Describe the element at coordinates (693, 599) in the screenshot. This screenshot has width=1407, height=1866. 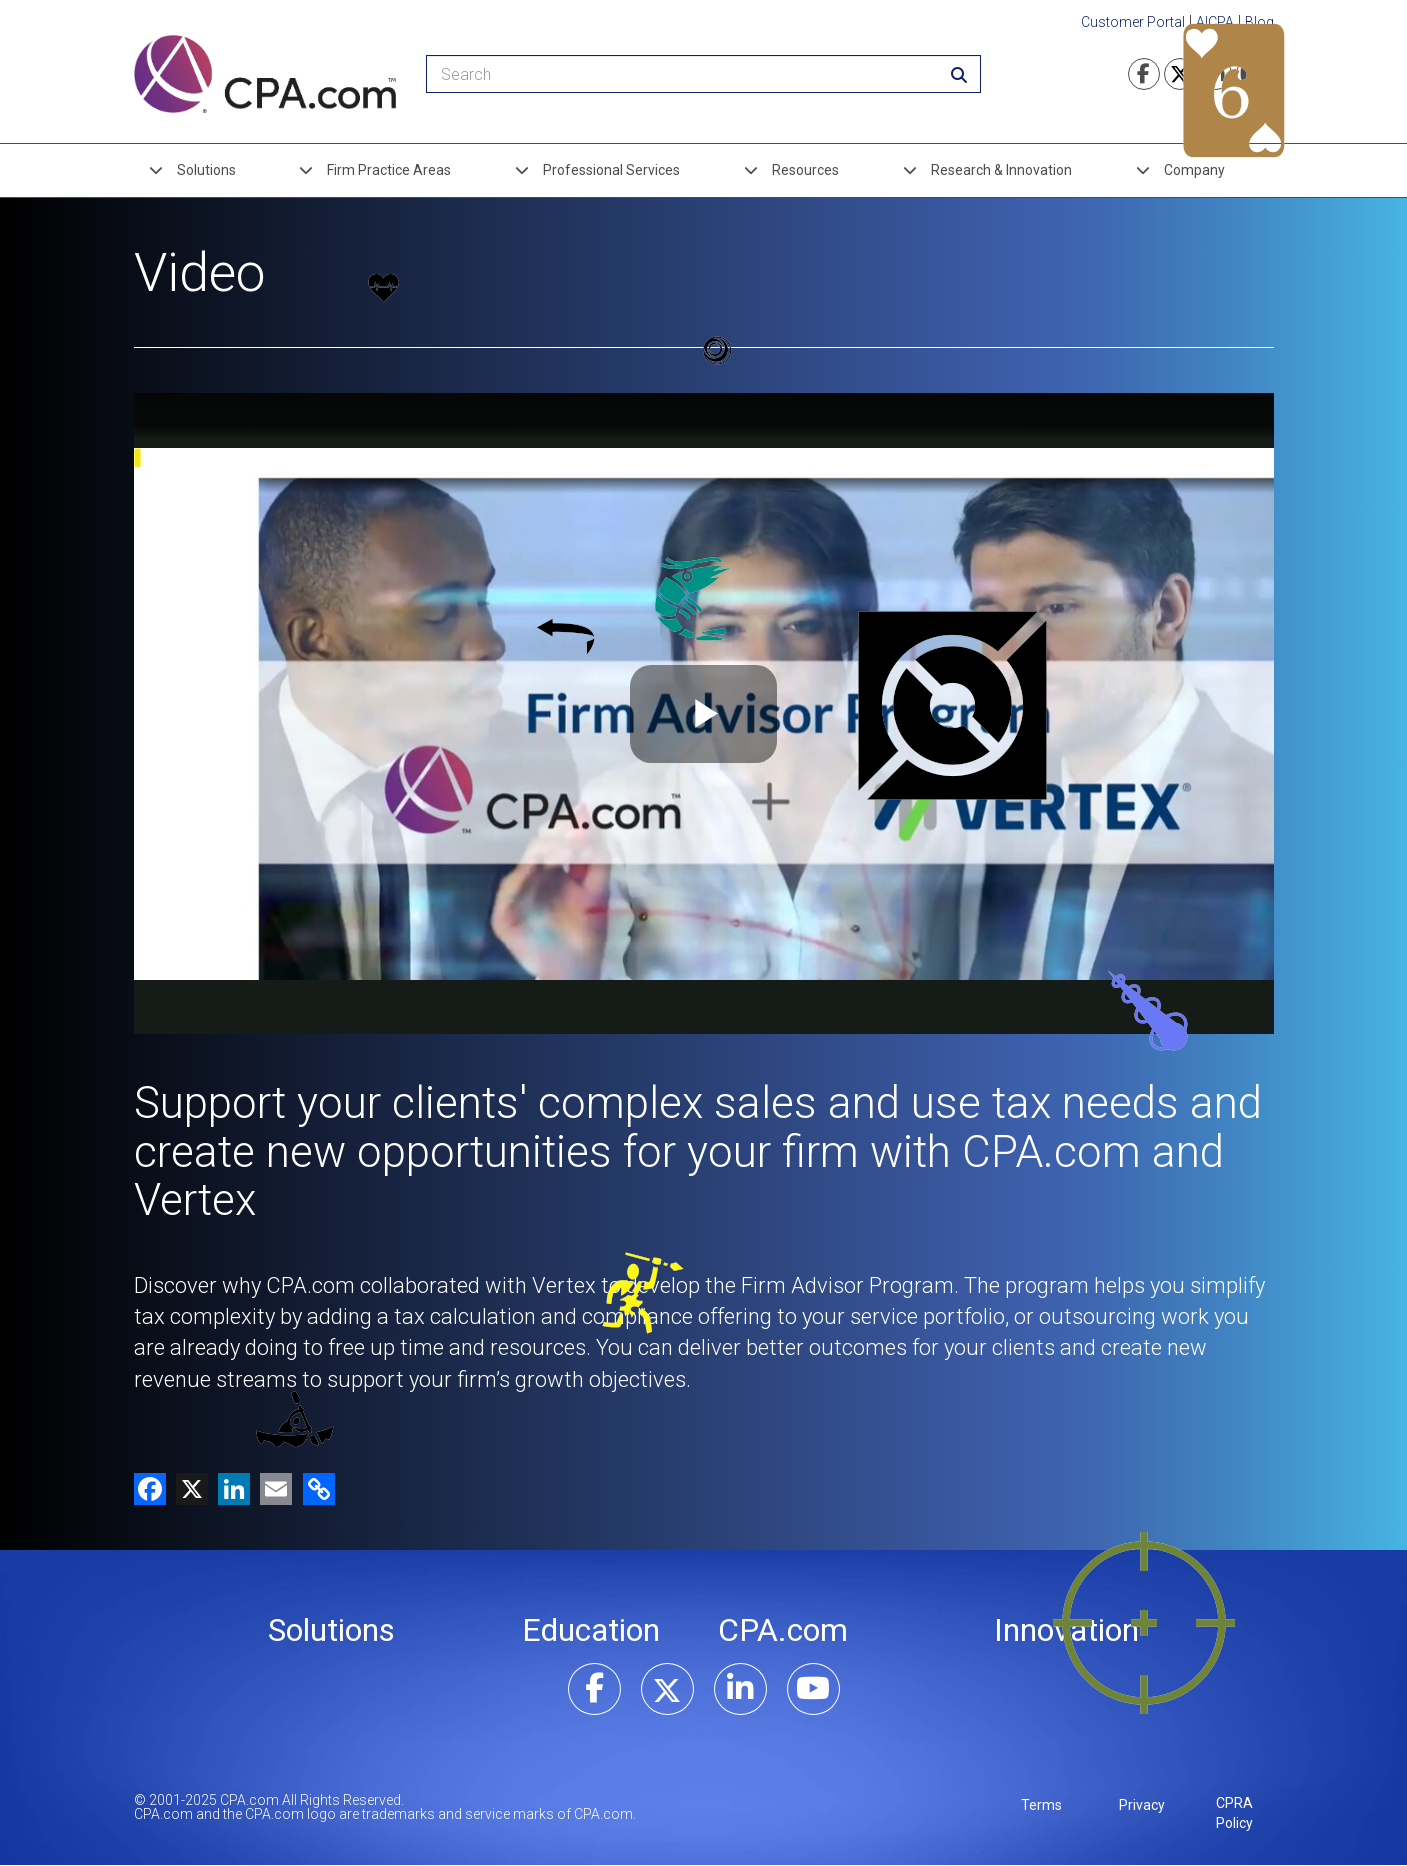
I see `select shrimp or seafood option` at that location.